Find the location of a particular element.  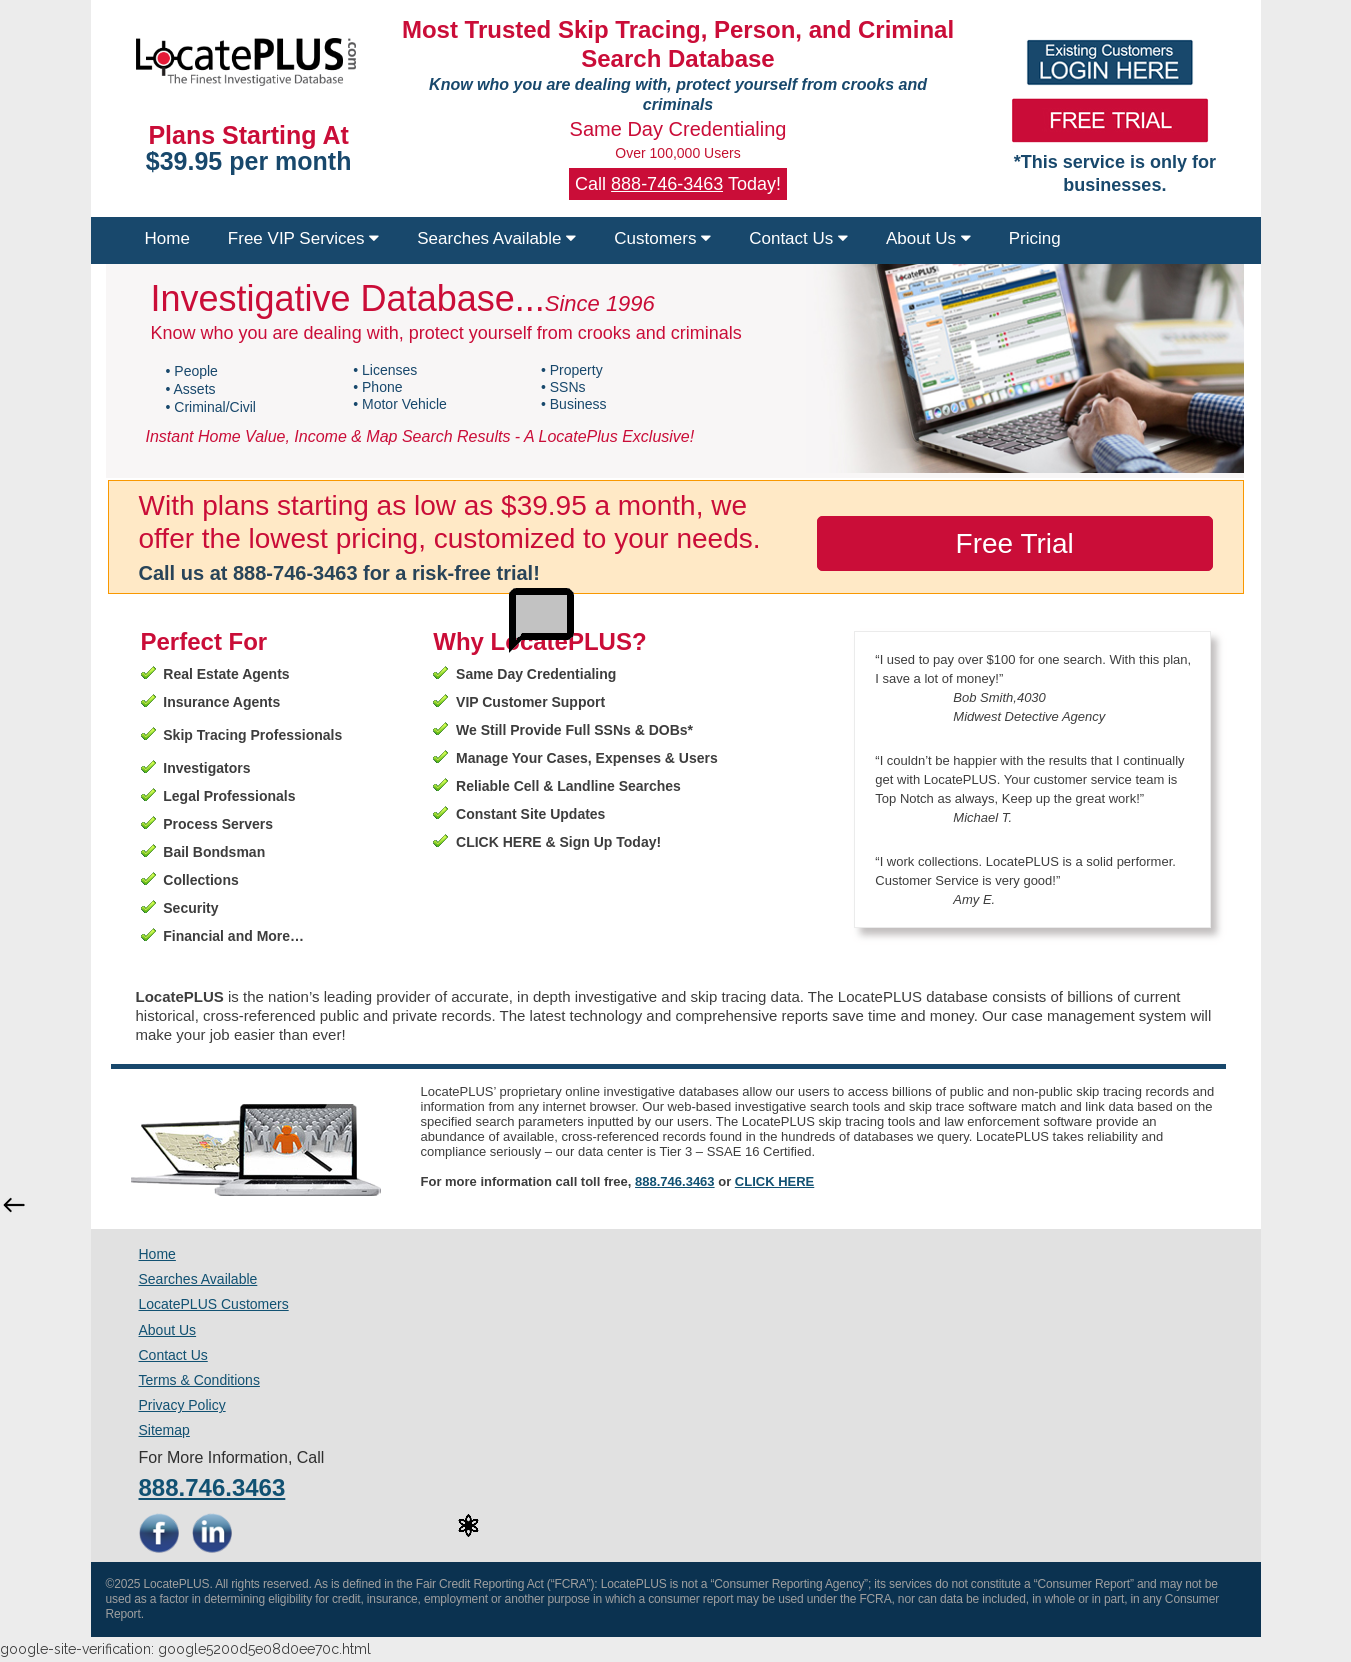

open chat or messaging is located at coordinates (541, 620).